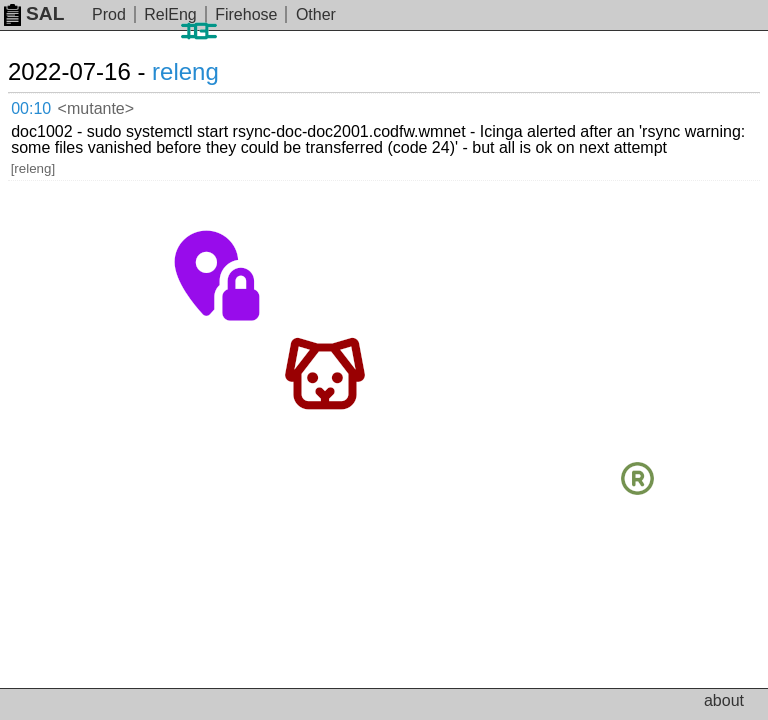  What do you see at coordinates (325, 375) in the screenshot?
I see `access pet-related features or settings` at bounding box center [325, 375].